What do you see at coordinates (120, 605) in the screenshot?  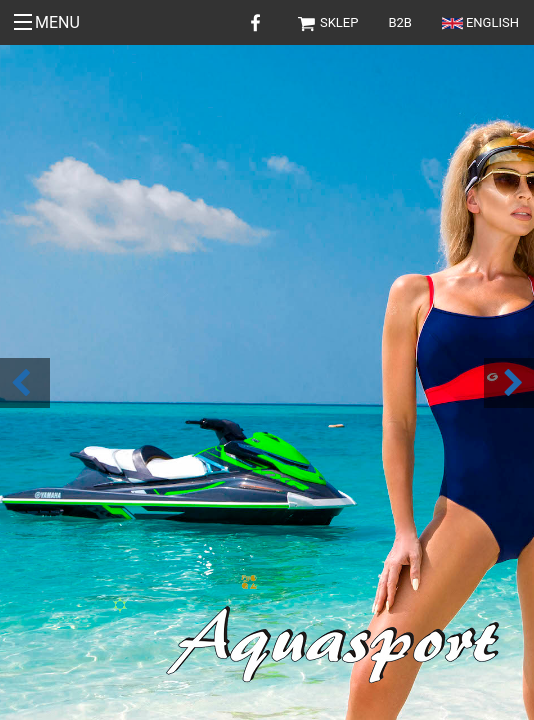 I see `GrapheneOS logo` at bounding box center [120, 605].